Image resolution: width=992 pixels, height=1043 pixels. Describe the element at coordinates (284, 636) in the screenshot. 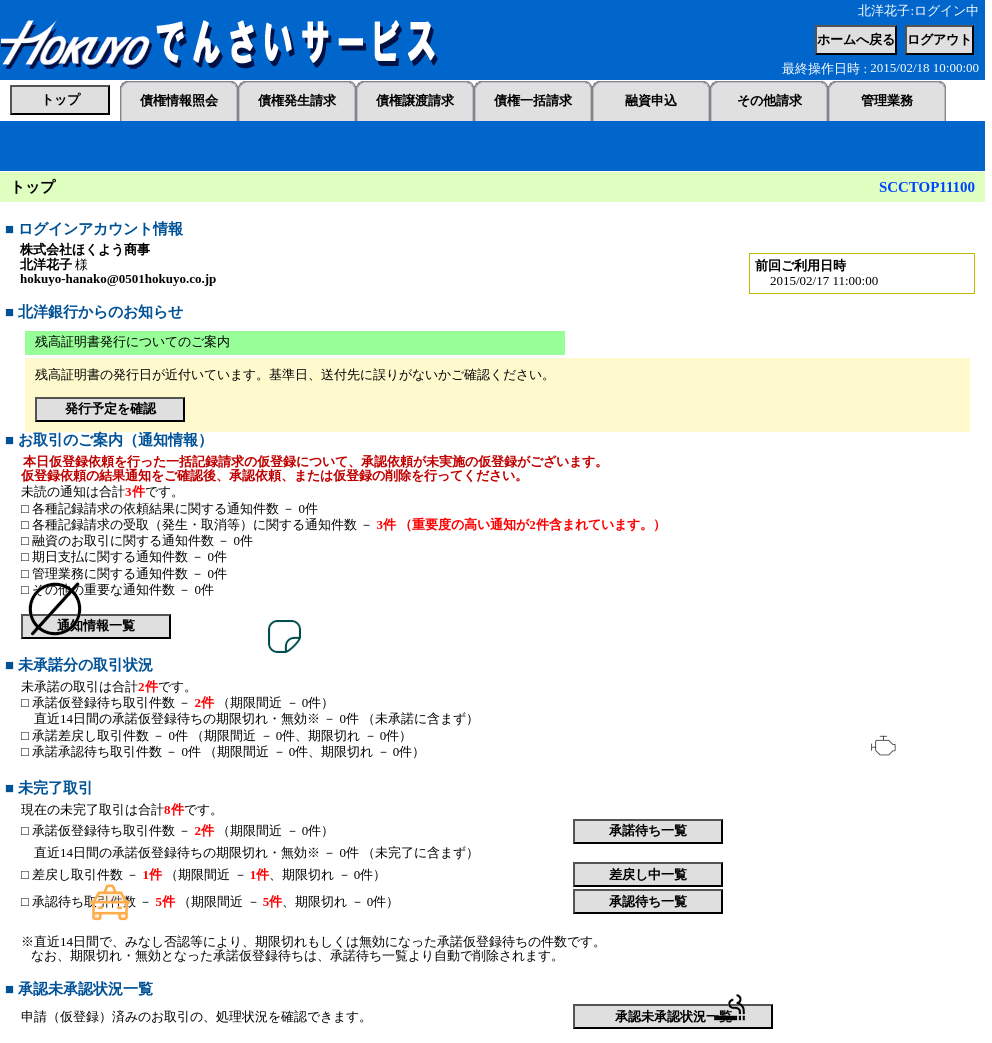

I see `add a sticker to your message` at that location.